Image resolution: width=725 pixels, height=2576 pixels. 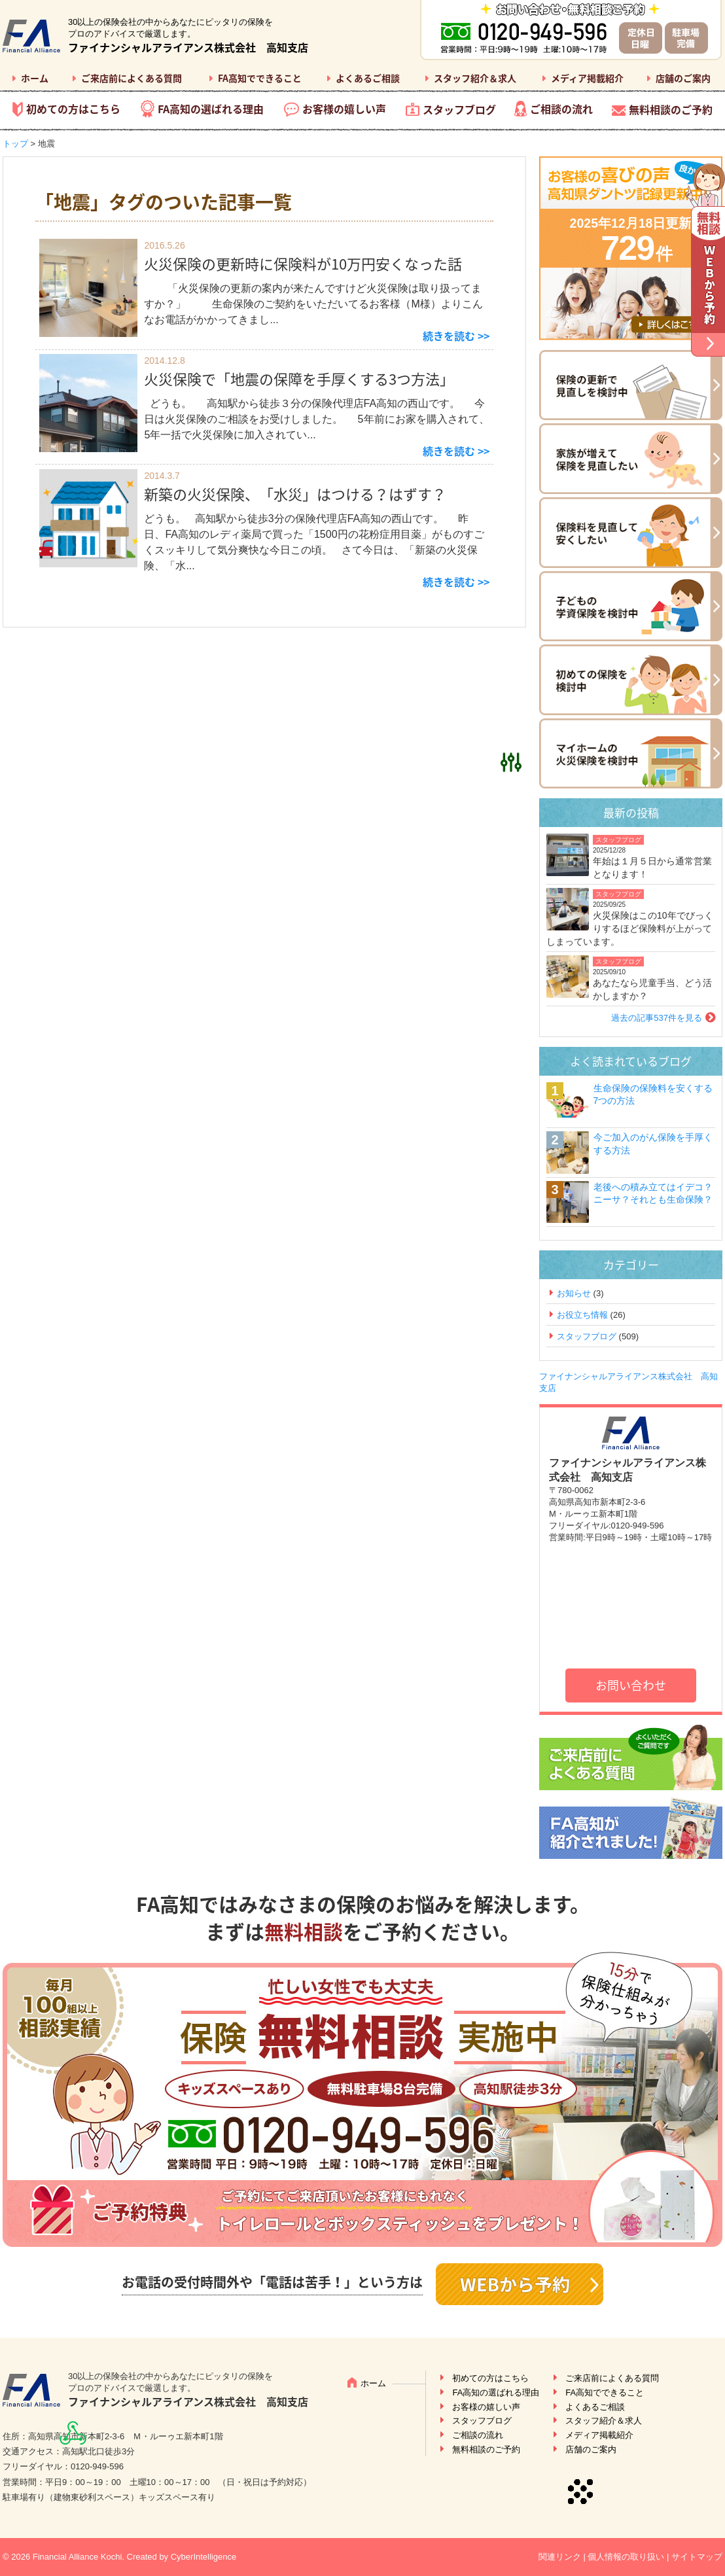 I want to click on apply a film grain or noise effect, so click(x=580, y=2492).